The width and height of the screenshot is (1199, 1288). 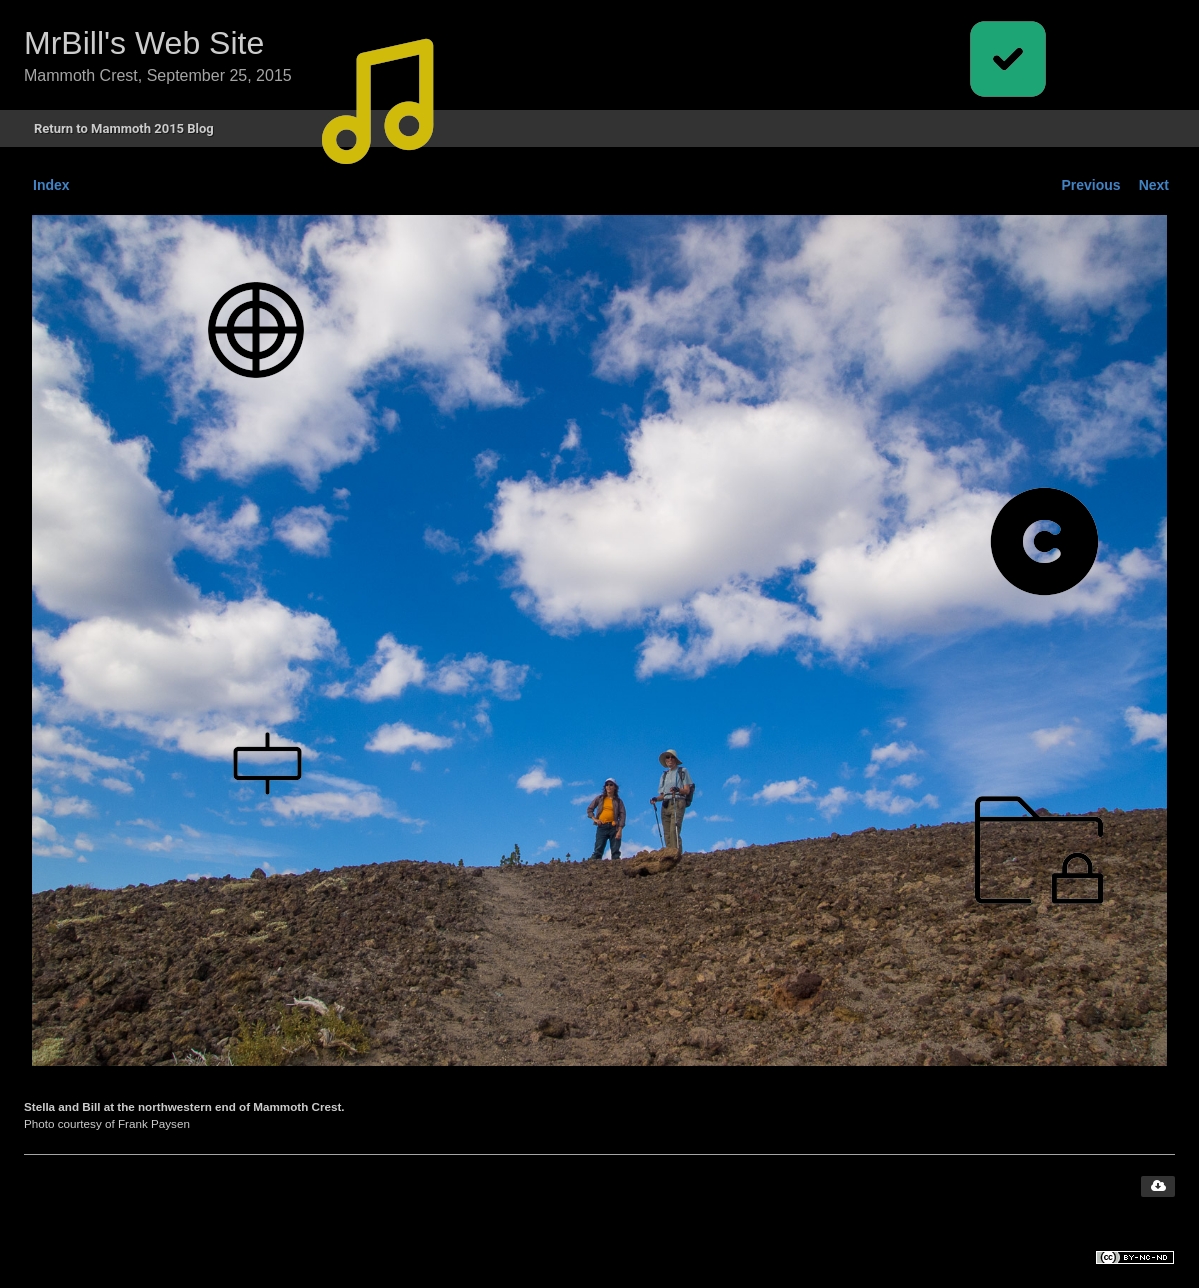 I want to click on view polar chart or radial data visualization, so click(x=256, y=330).